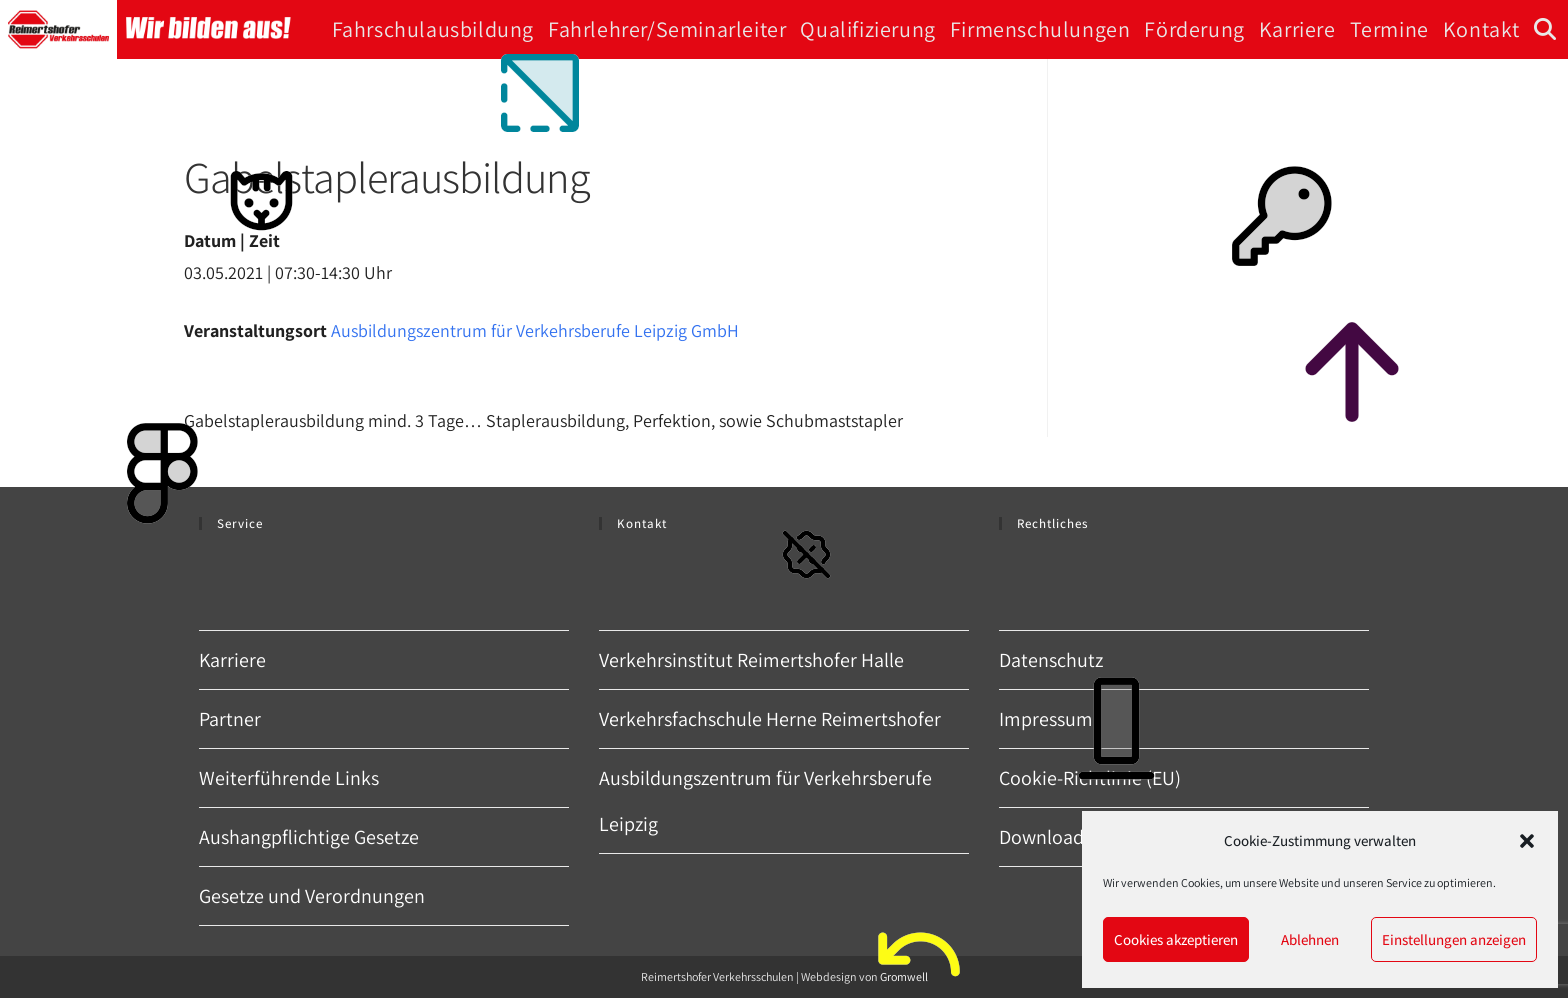  What do you see at coordinates (261, 199) in the screenshot?
I see `view pet-related content or settings` at bounding box center [261, 199].